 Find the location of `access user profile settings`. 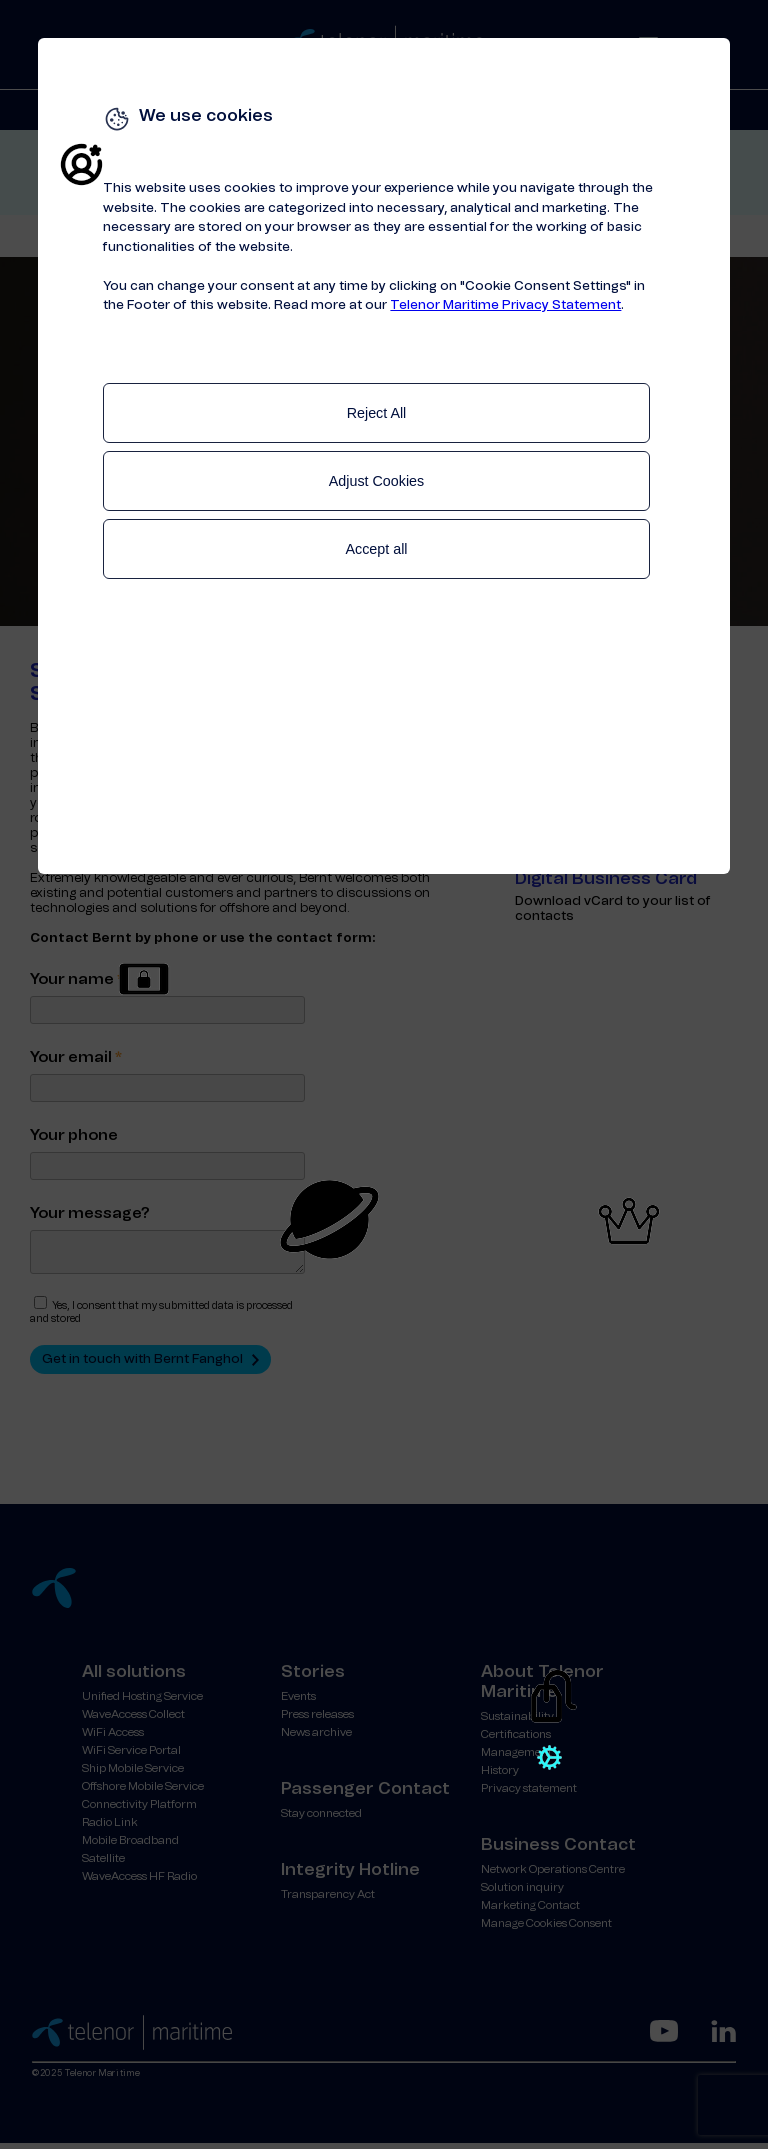

access user profile settings is located at coordinates (81, 164).